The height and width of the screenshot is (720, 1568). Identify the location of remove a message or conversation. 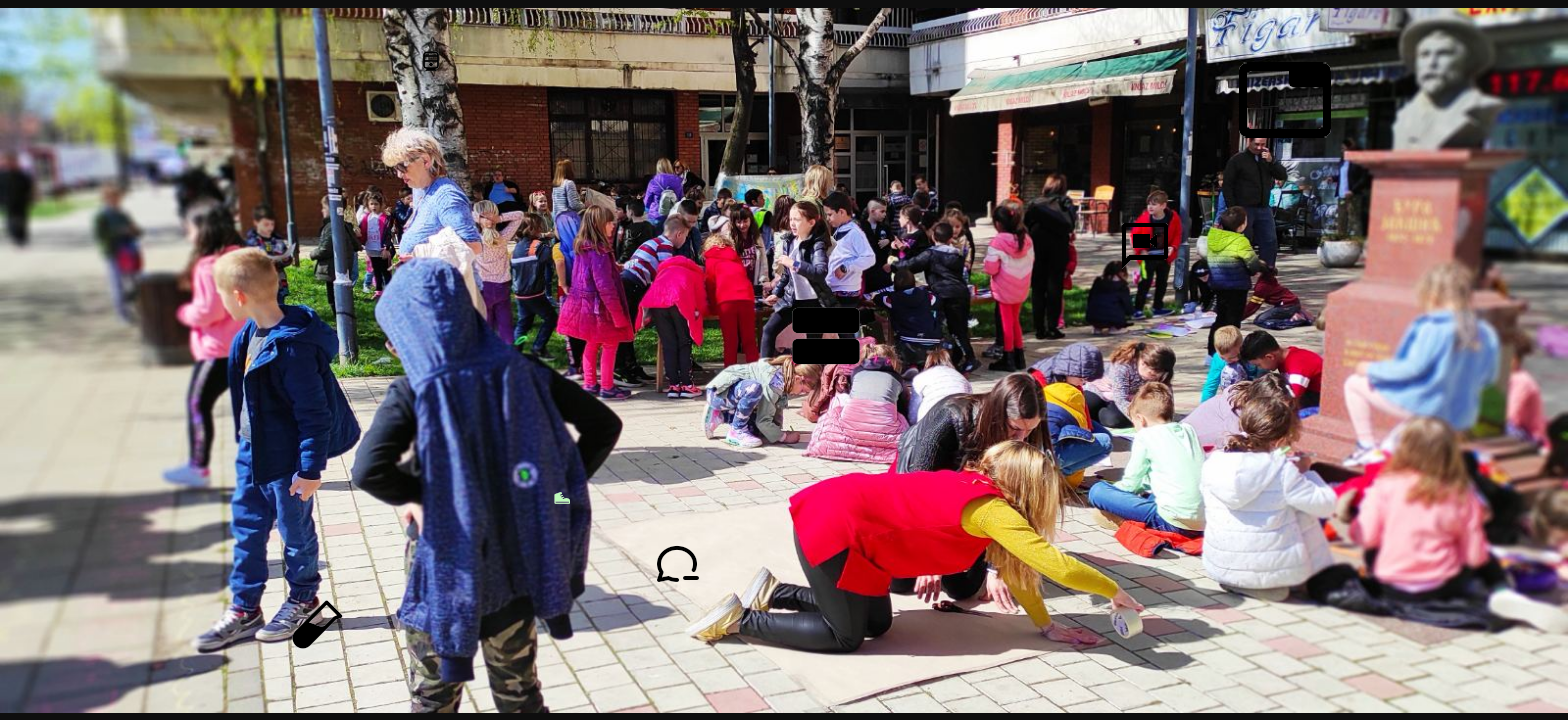
(677, 564).